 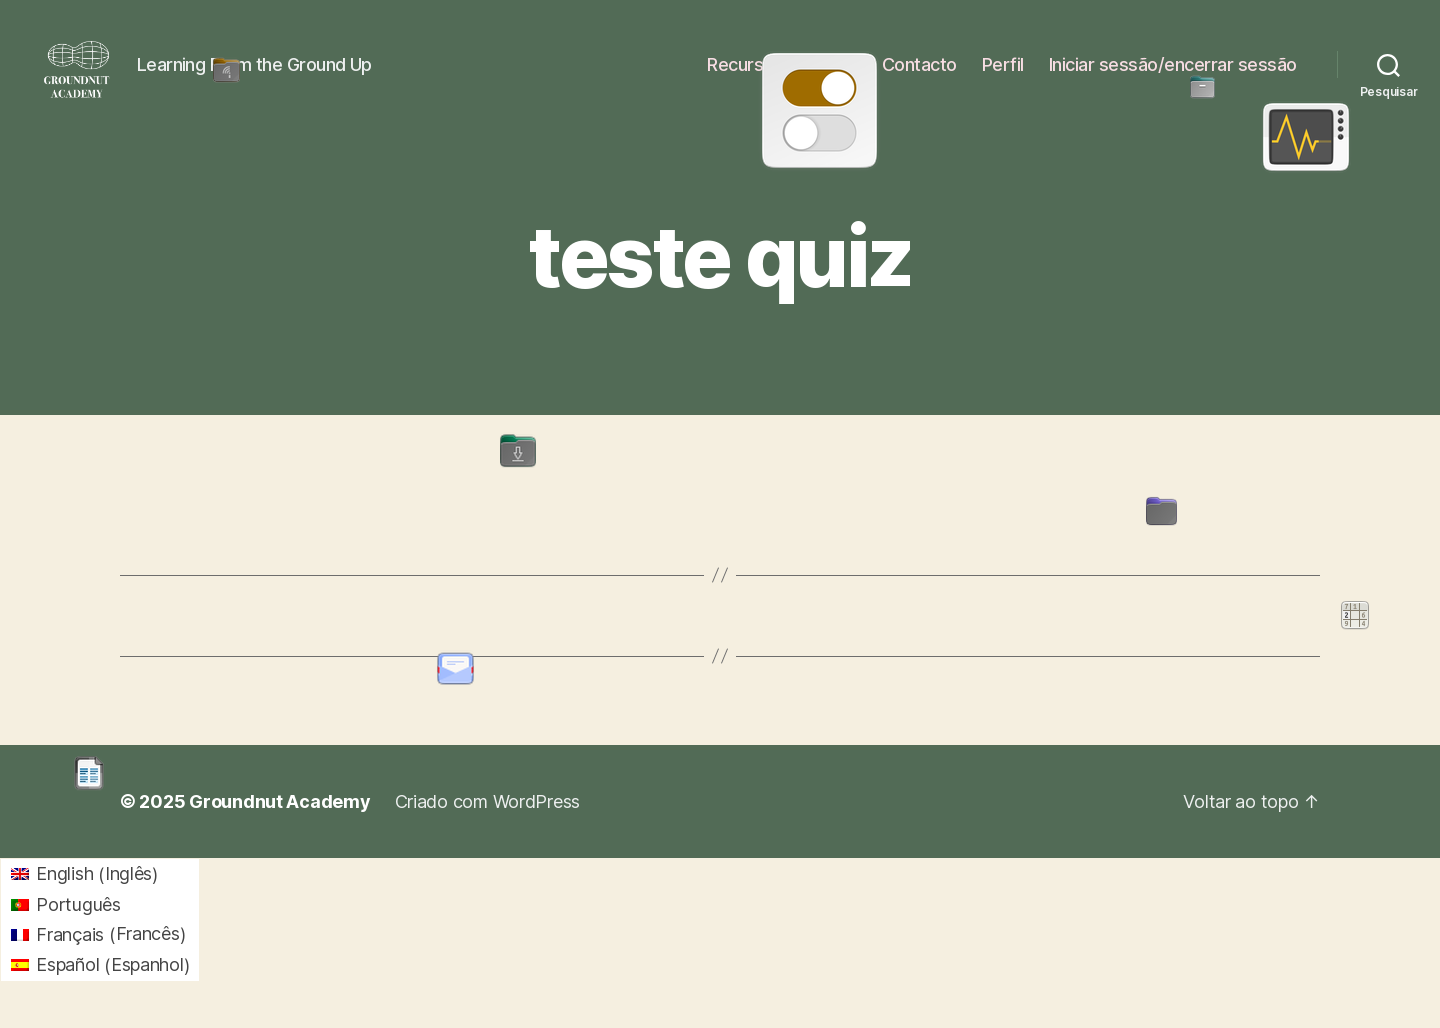 What do you see at coordinates (819, 110) in the screenshot?
I see `open gnome tweaks to customize desktop settings` at bounding box center [819, 110].